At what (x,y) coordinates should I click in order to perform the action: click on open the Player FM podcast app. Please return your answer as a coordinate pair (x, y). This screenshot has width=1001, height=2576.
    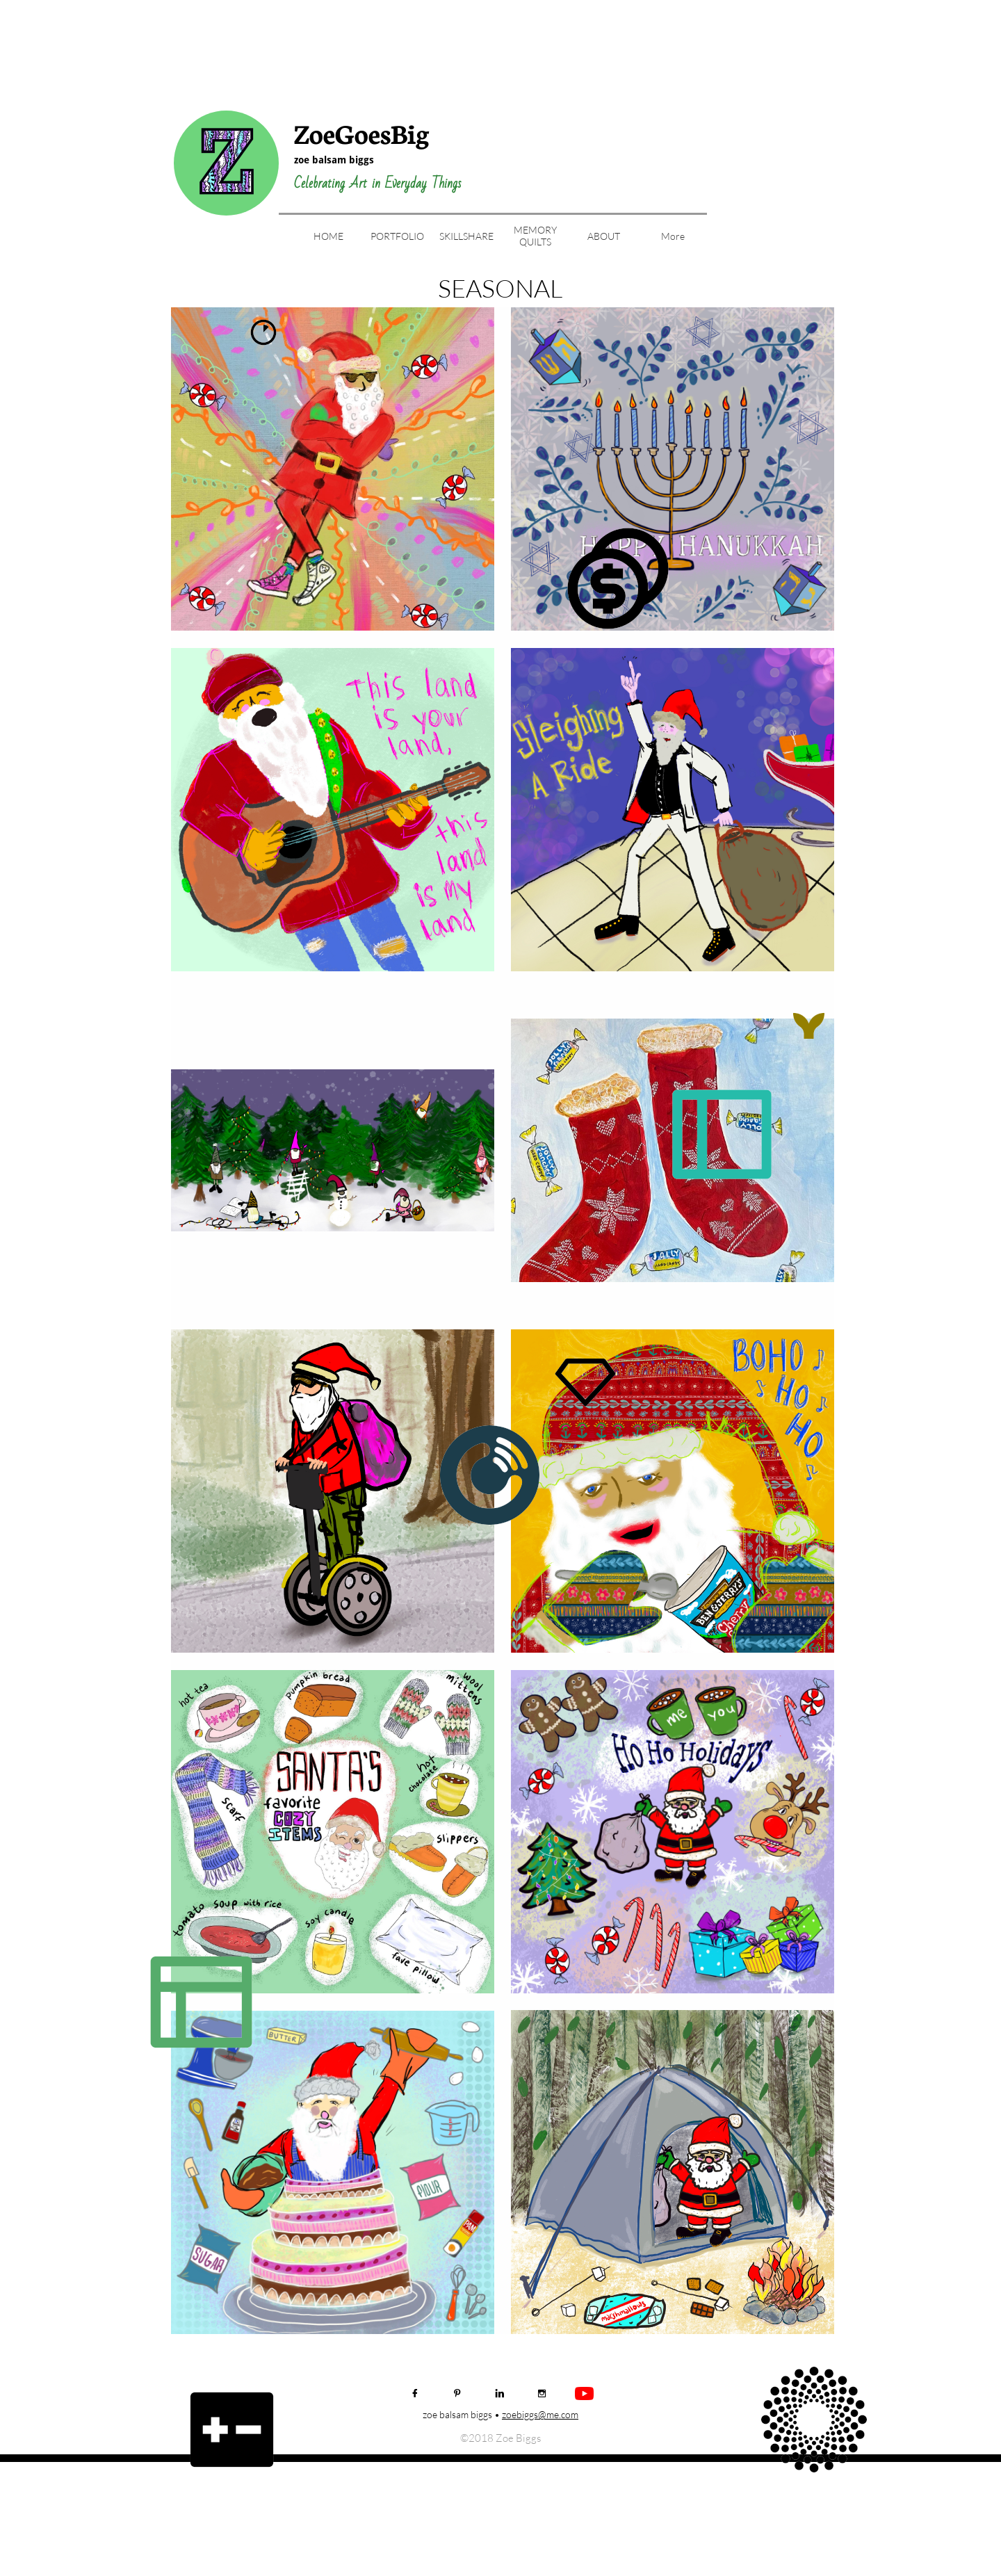
    Looking at the image, I should click on (489, 1475).